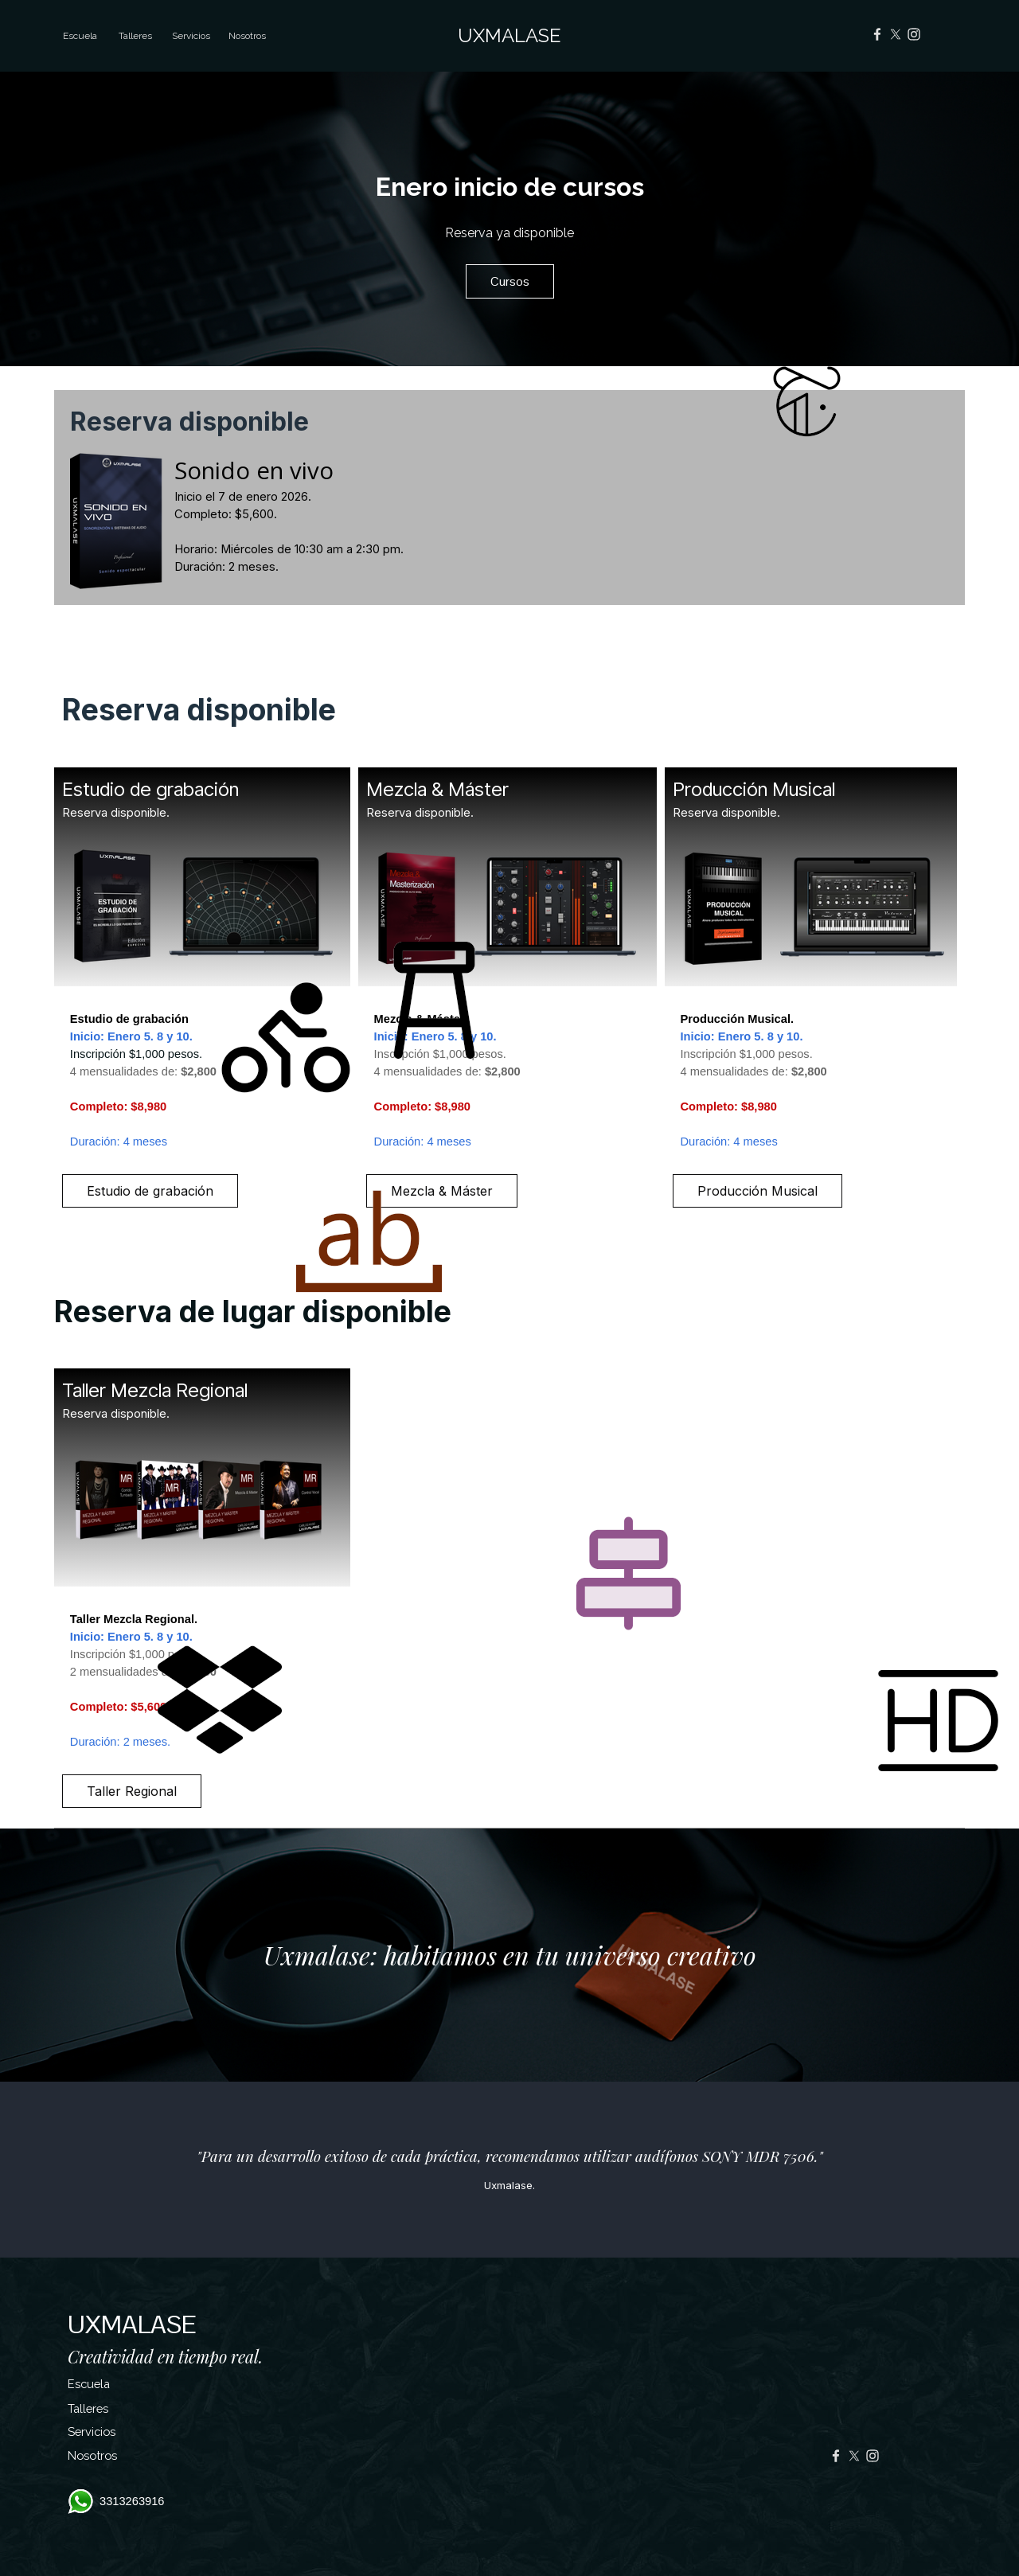  What do you see at coordinates (806, 400) in the screenshot?
I see `open the New York Times app` at bounding box center [806, 400].